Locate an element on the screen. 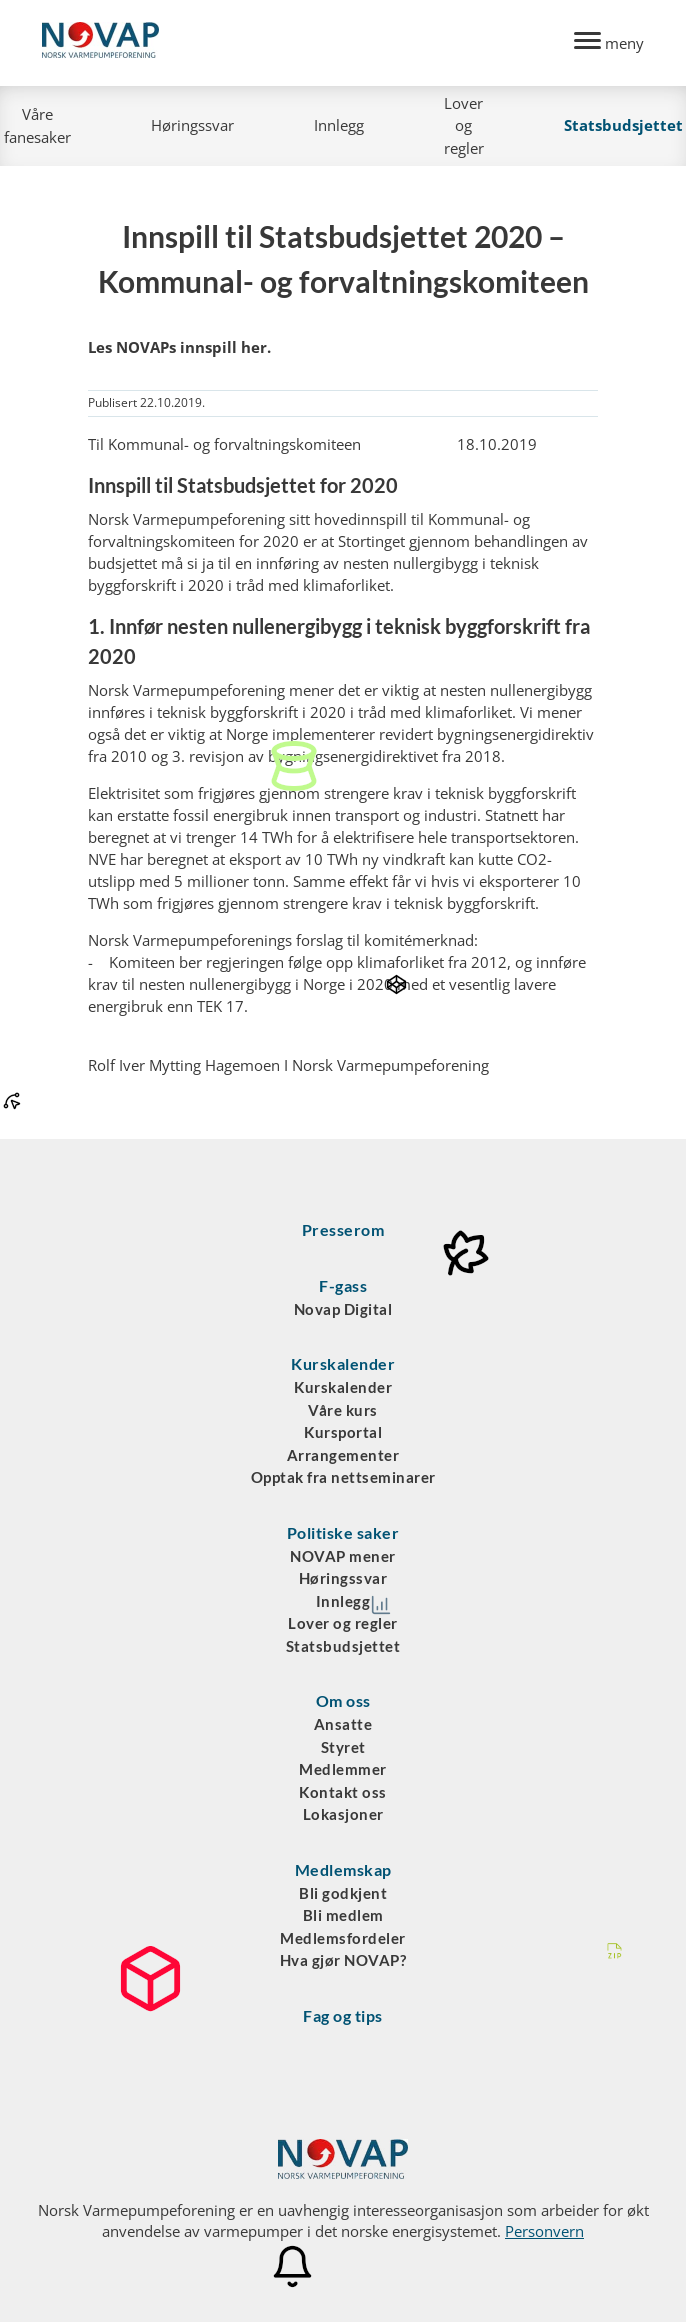  open CodePen is located at coordinates (396, 984).